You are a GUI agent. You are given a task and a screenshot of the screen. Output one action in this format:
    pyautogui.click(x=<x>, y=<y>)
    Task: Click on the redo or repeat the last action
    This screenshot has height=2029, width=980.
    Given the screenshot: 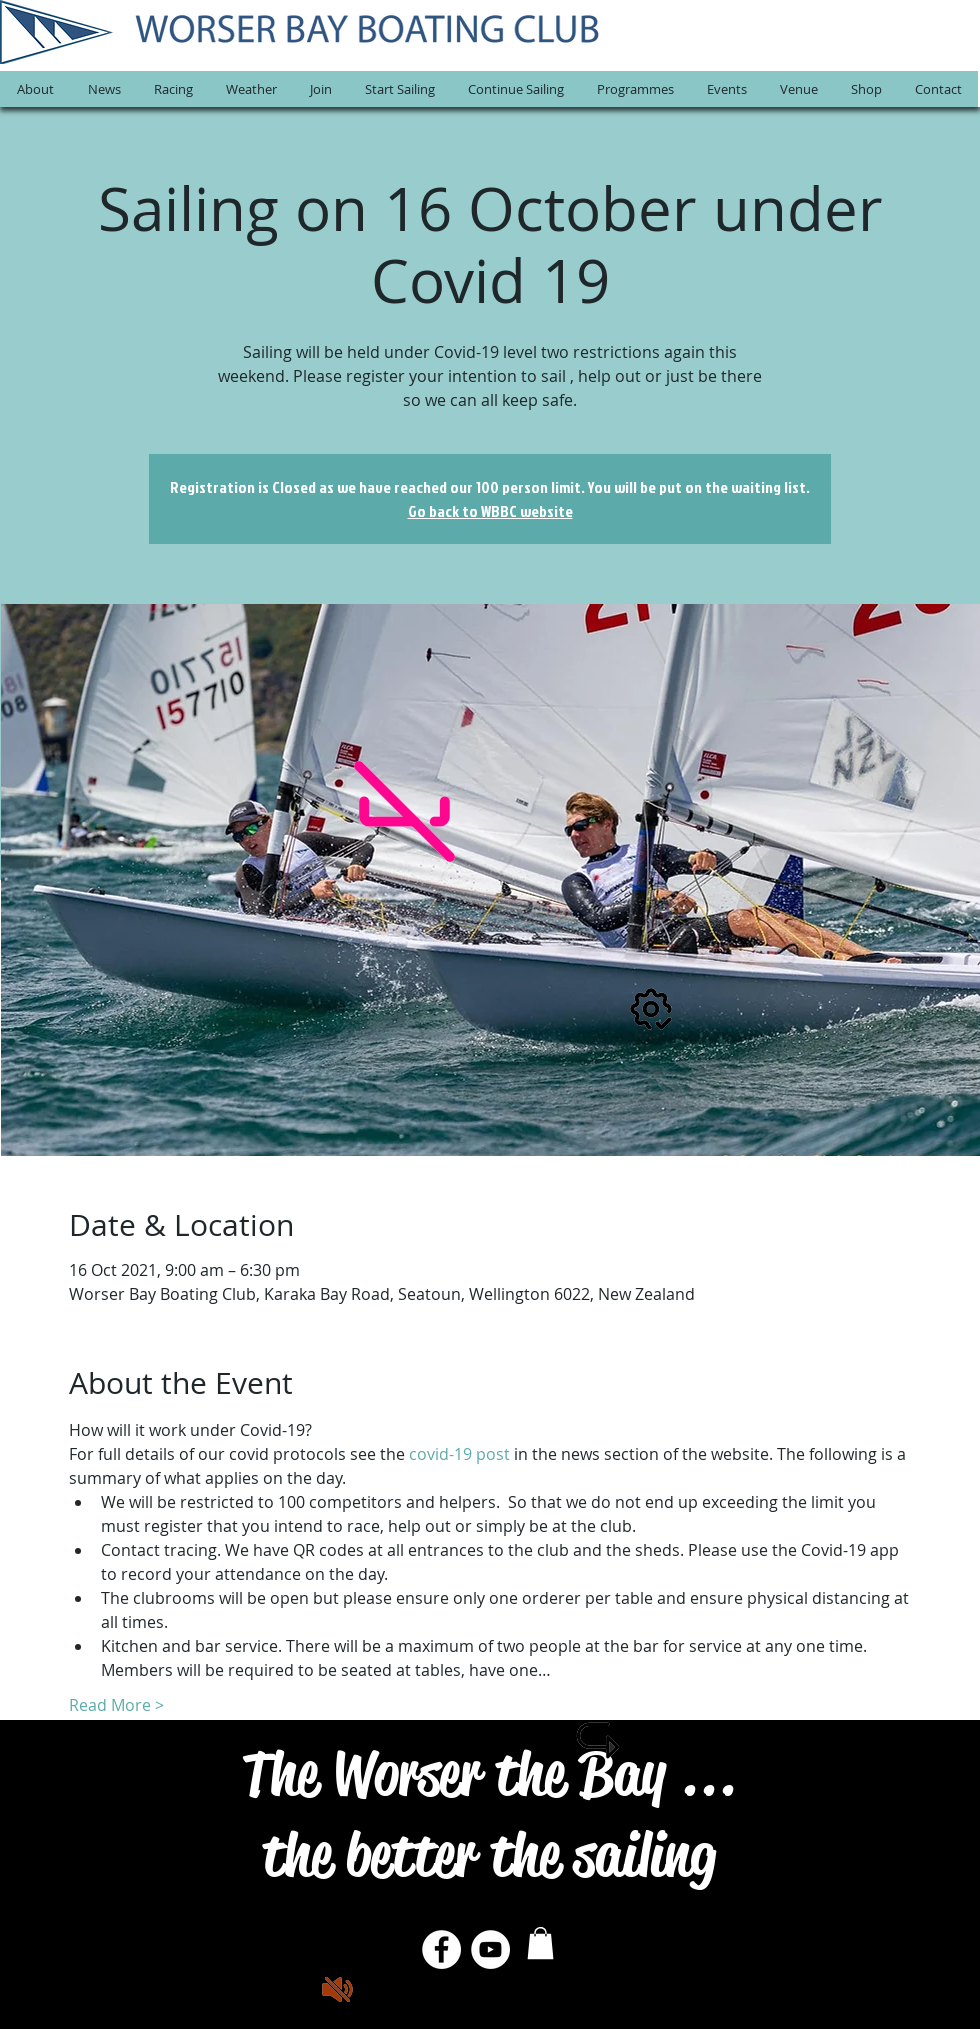 What is the action you would take?
    pyautogui.click(x=598, y=1739)
    